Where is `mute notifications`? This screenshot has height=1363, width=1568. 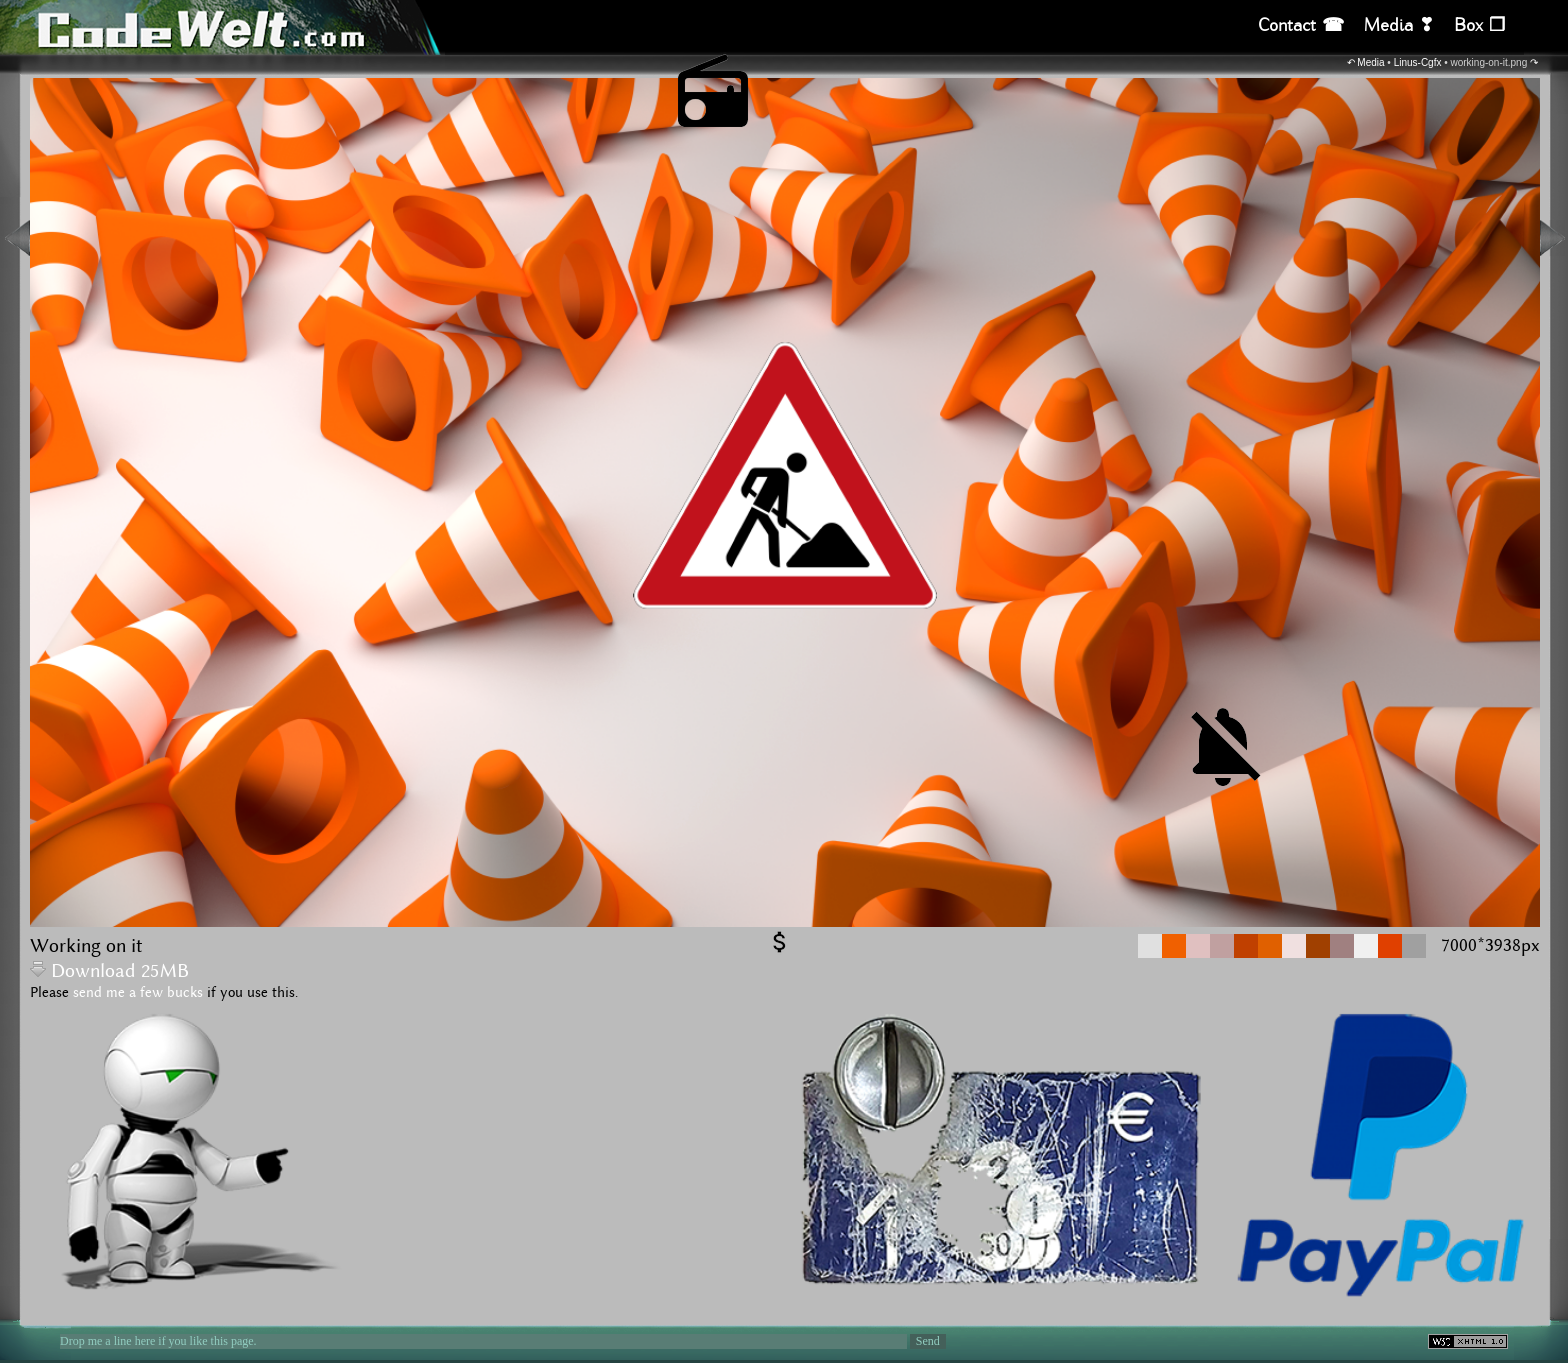 mute notifications is located at coordinates (1223, 746).